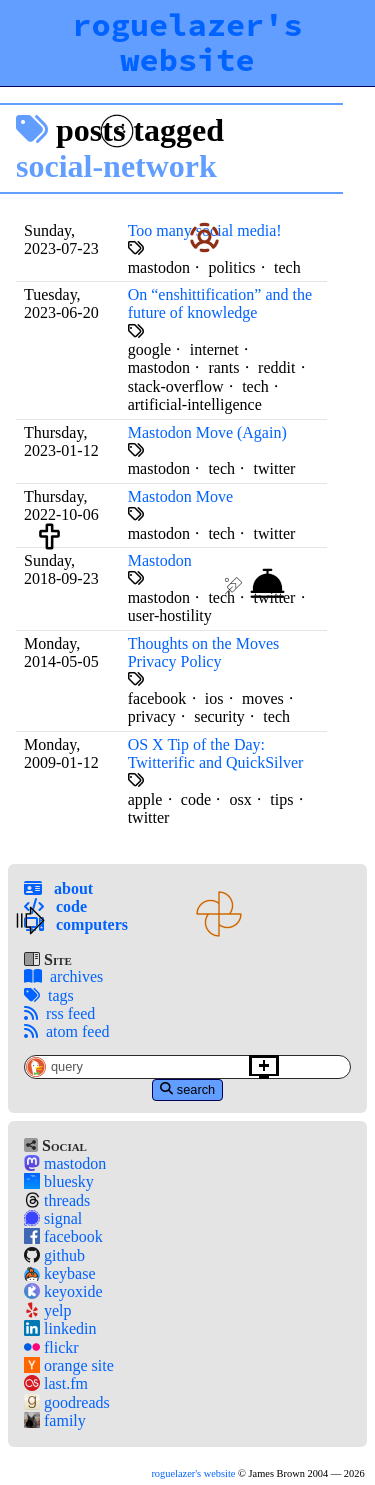  I want to click on cricket sport or game category, so click(232, 585).